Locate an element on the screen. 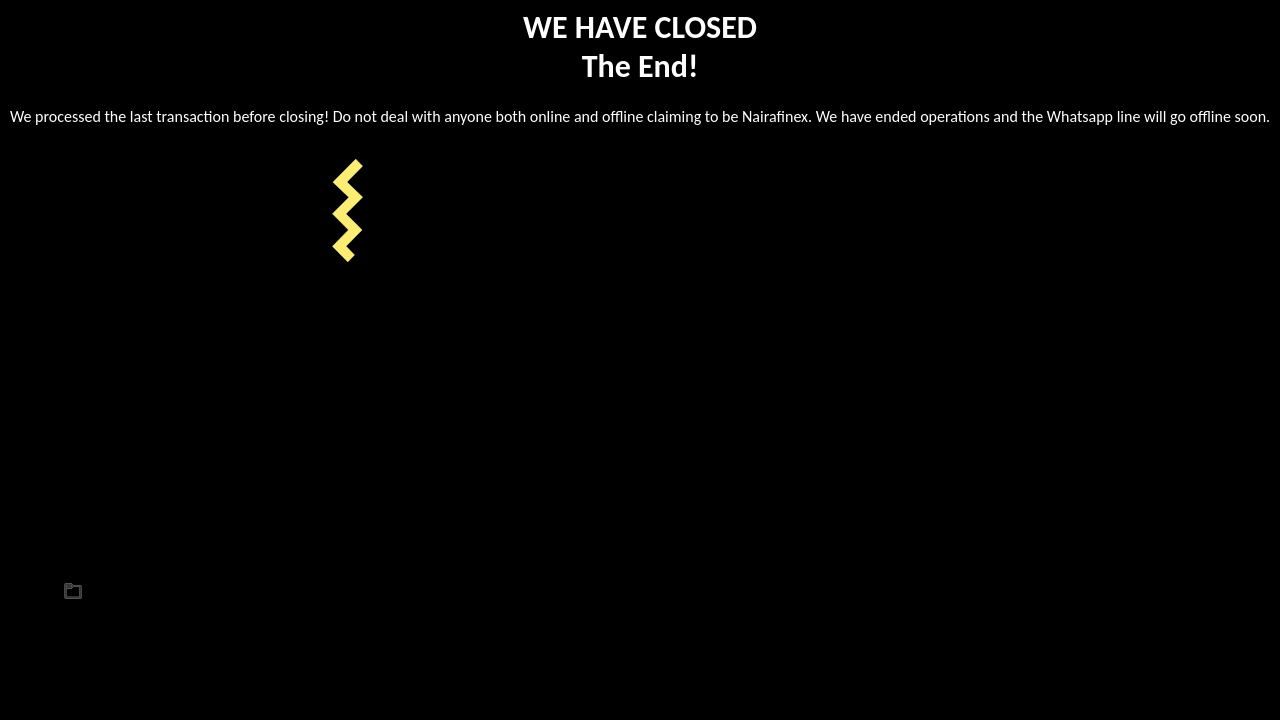 Image resolution: width=1280 pixels, height=720 pixels. common workflow language logo is located at coordinates (347, 210).